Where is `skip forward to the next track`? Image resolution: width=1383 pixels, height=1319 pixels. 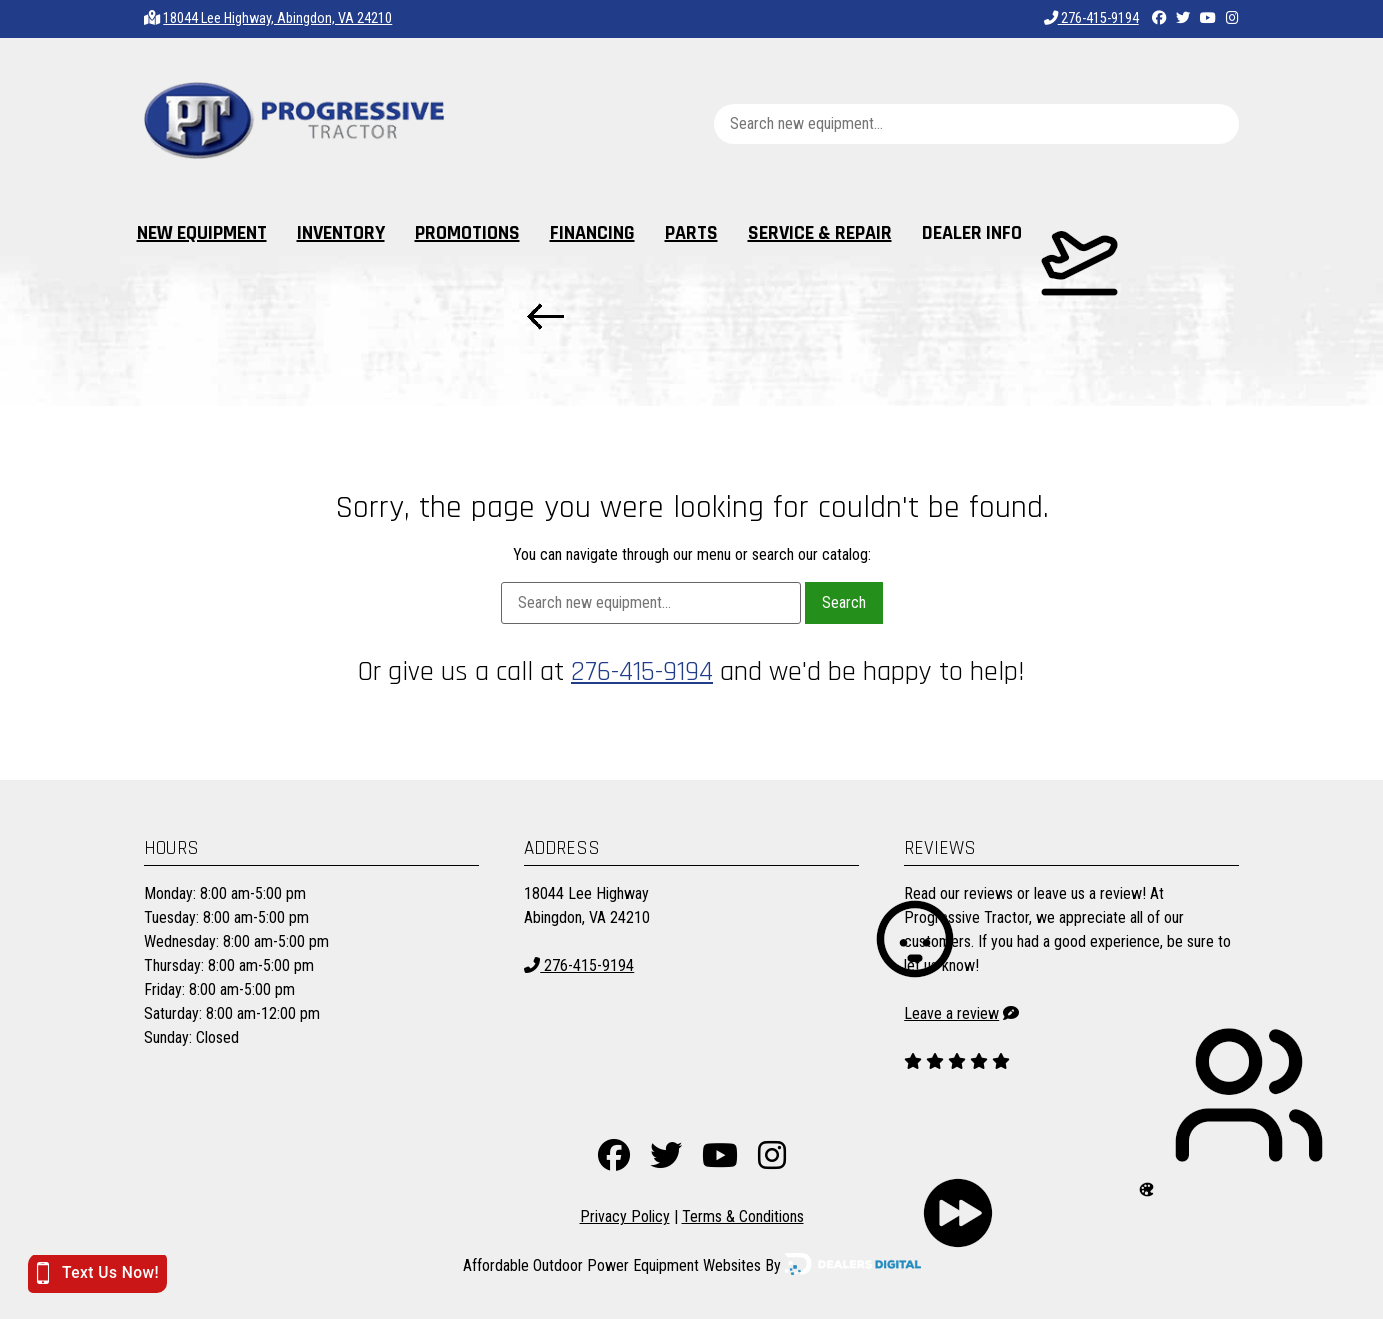 skip forward to the next track is located at coordinates (958, 1213).